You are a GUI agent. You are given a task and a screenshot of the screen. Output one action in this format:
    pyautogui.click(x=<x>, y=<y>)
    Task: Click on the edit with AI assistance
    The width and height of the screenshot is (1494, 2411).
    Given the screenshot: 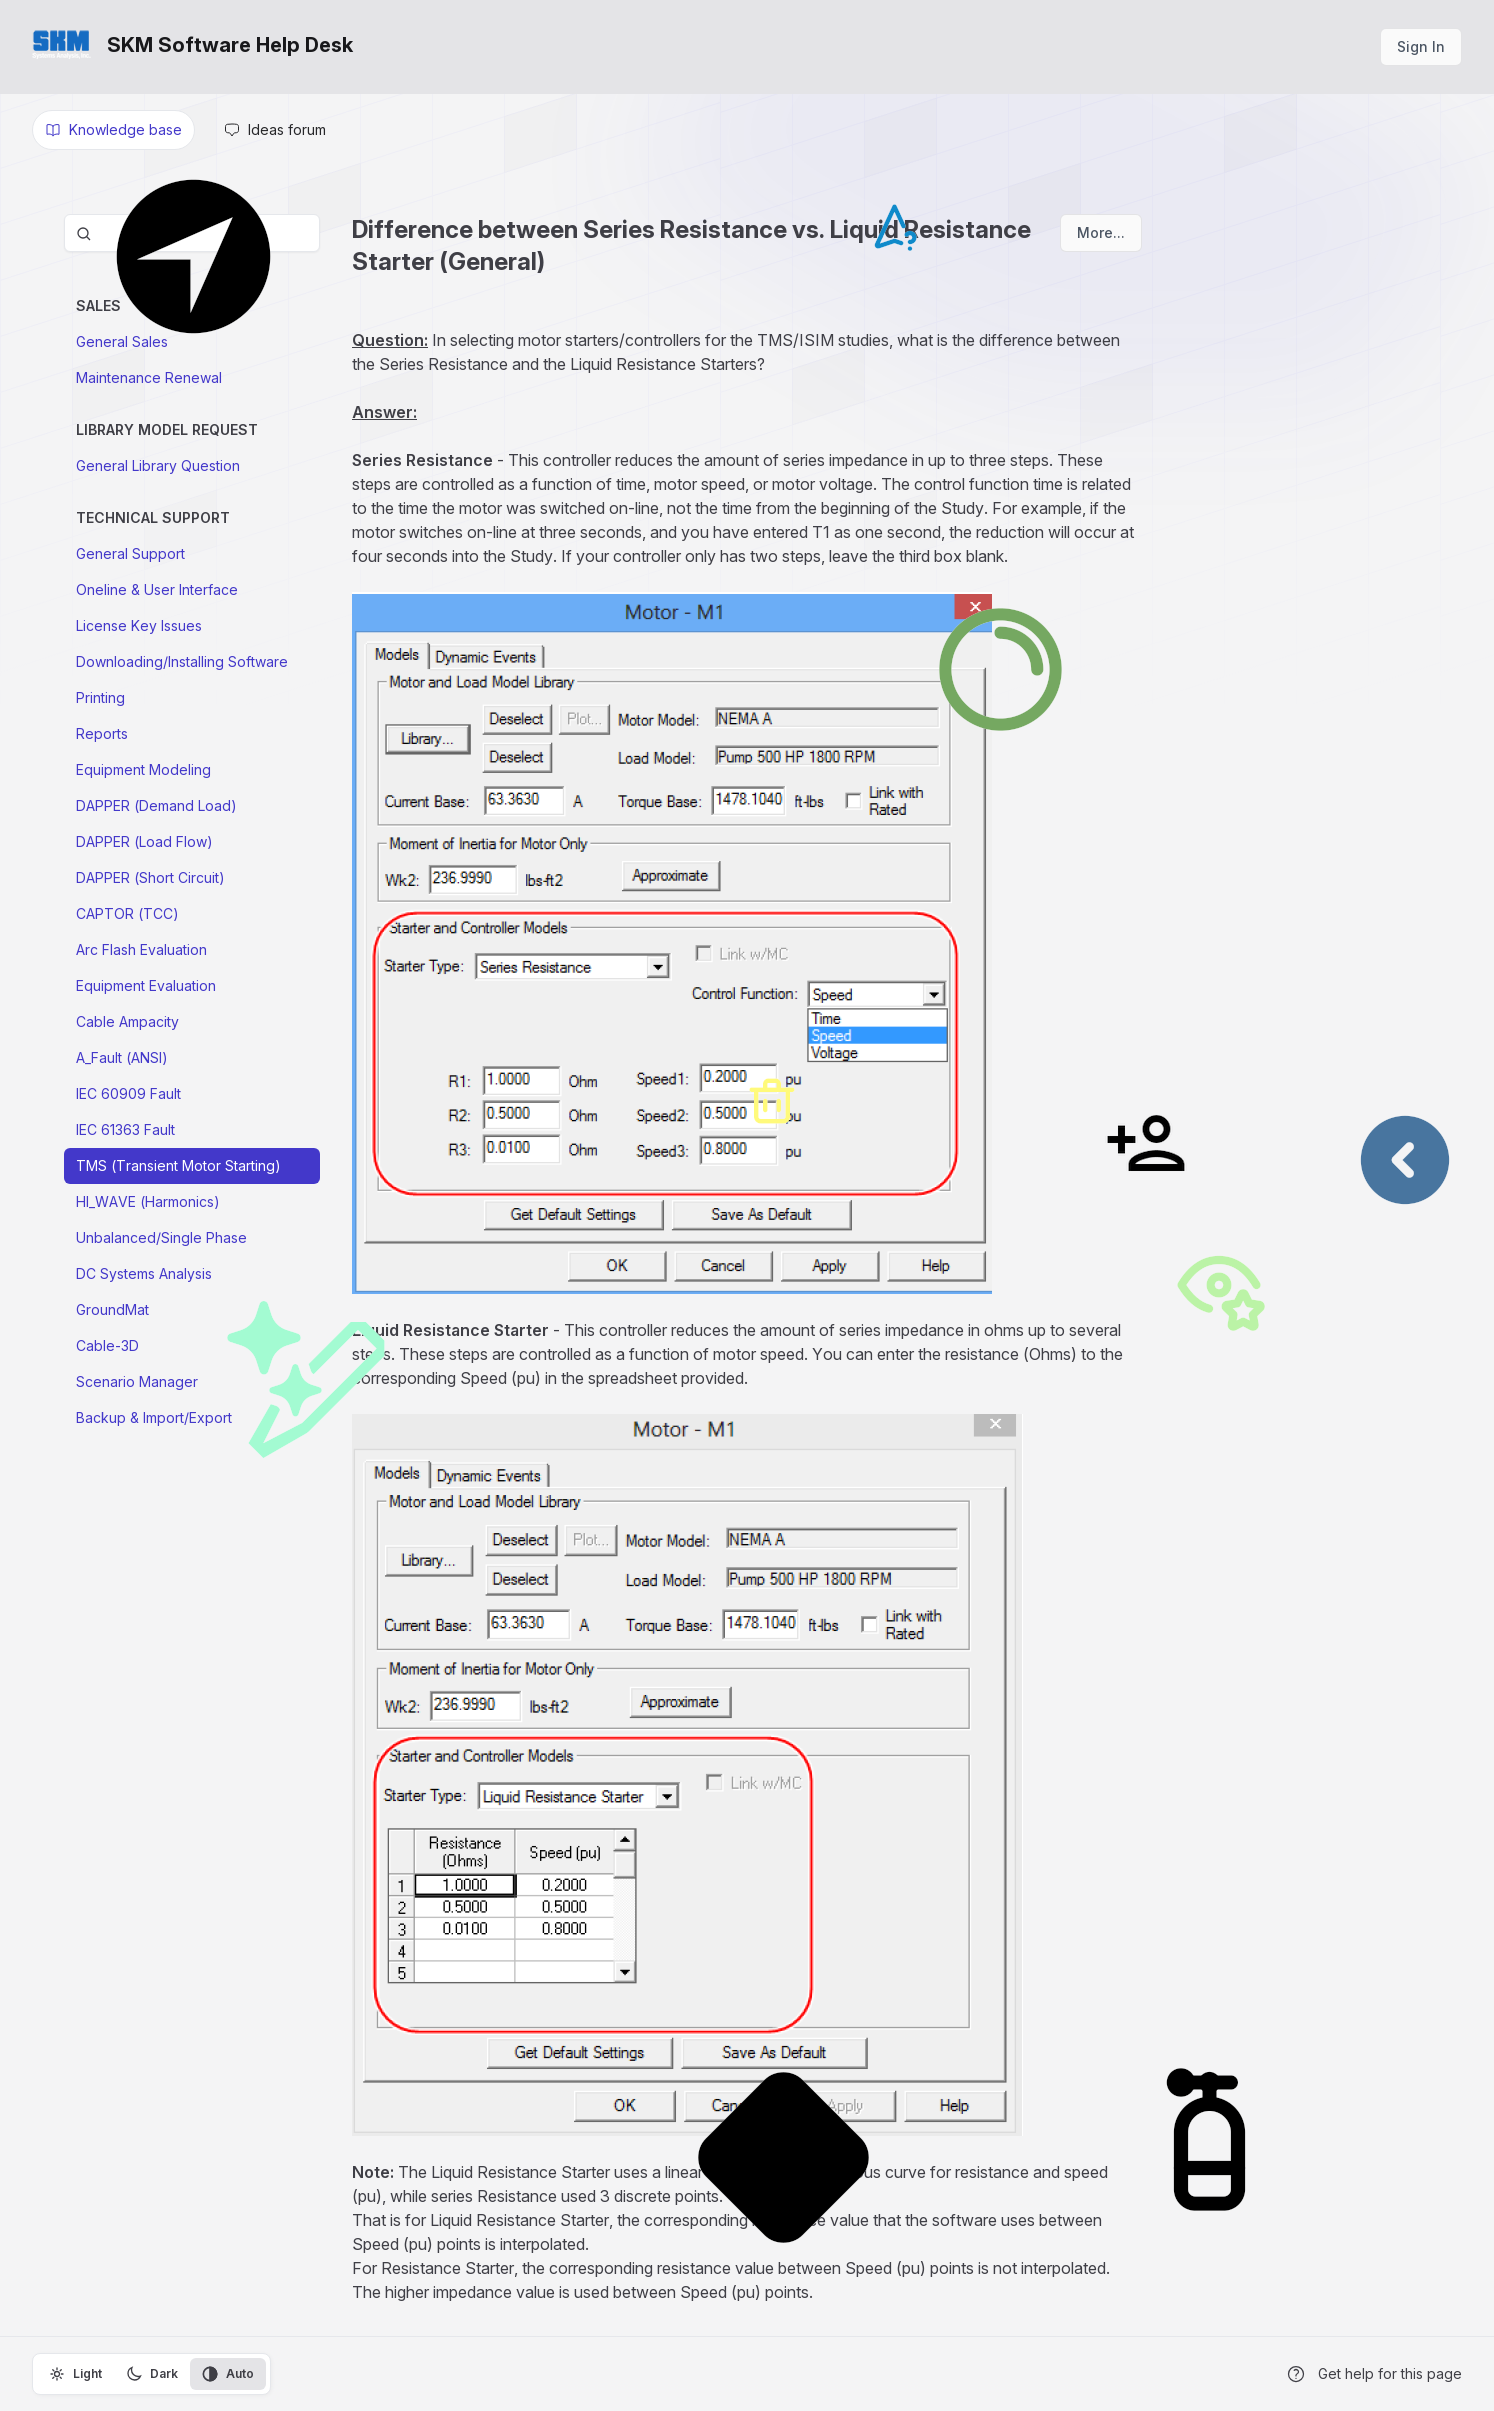 What is the action you would take?
    pyautogui.click(x=311, y=1385)
    